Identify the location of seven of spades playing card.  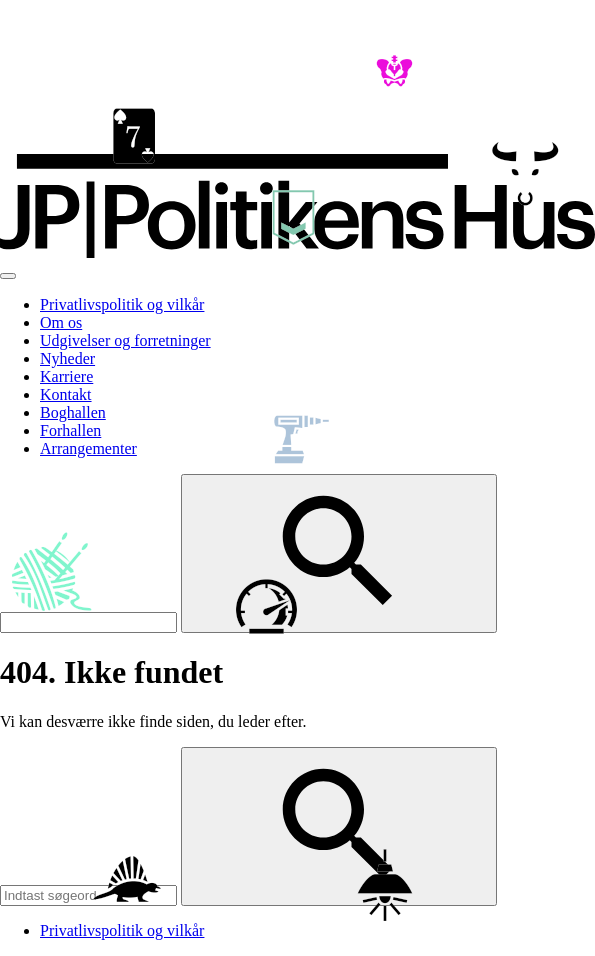
(134, 136).